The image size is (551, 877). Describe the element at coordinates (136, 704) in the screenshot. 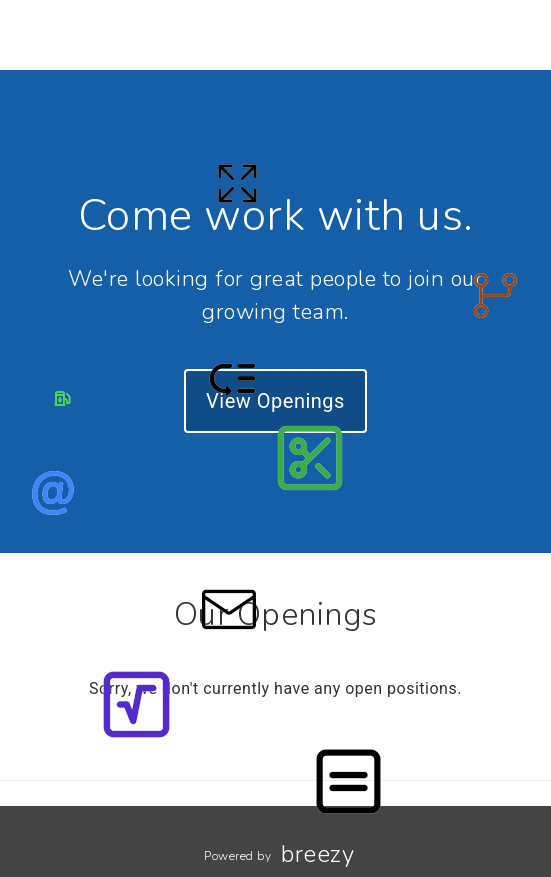

I see `access square root calculator function` at that location.